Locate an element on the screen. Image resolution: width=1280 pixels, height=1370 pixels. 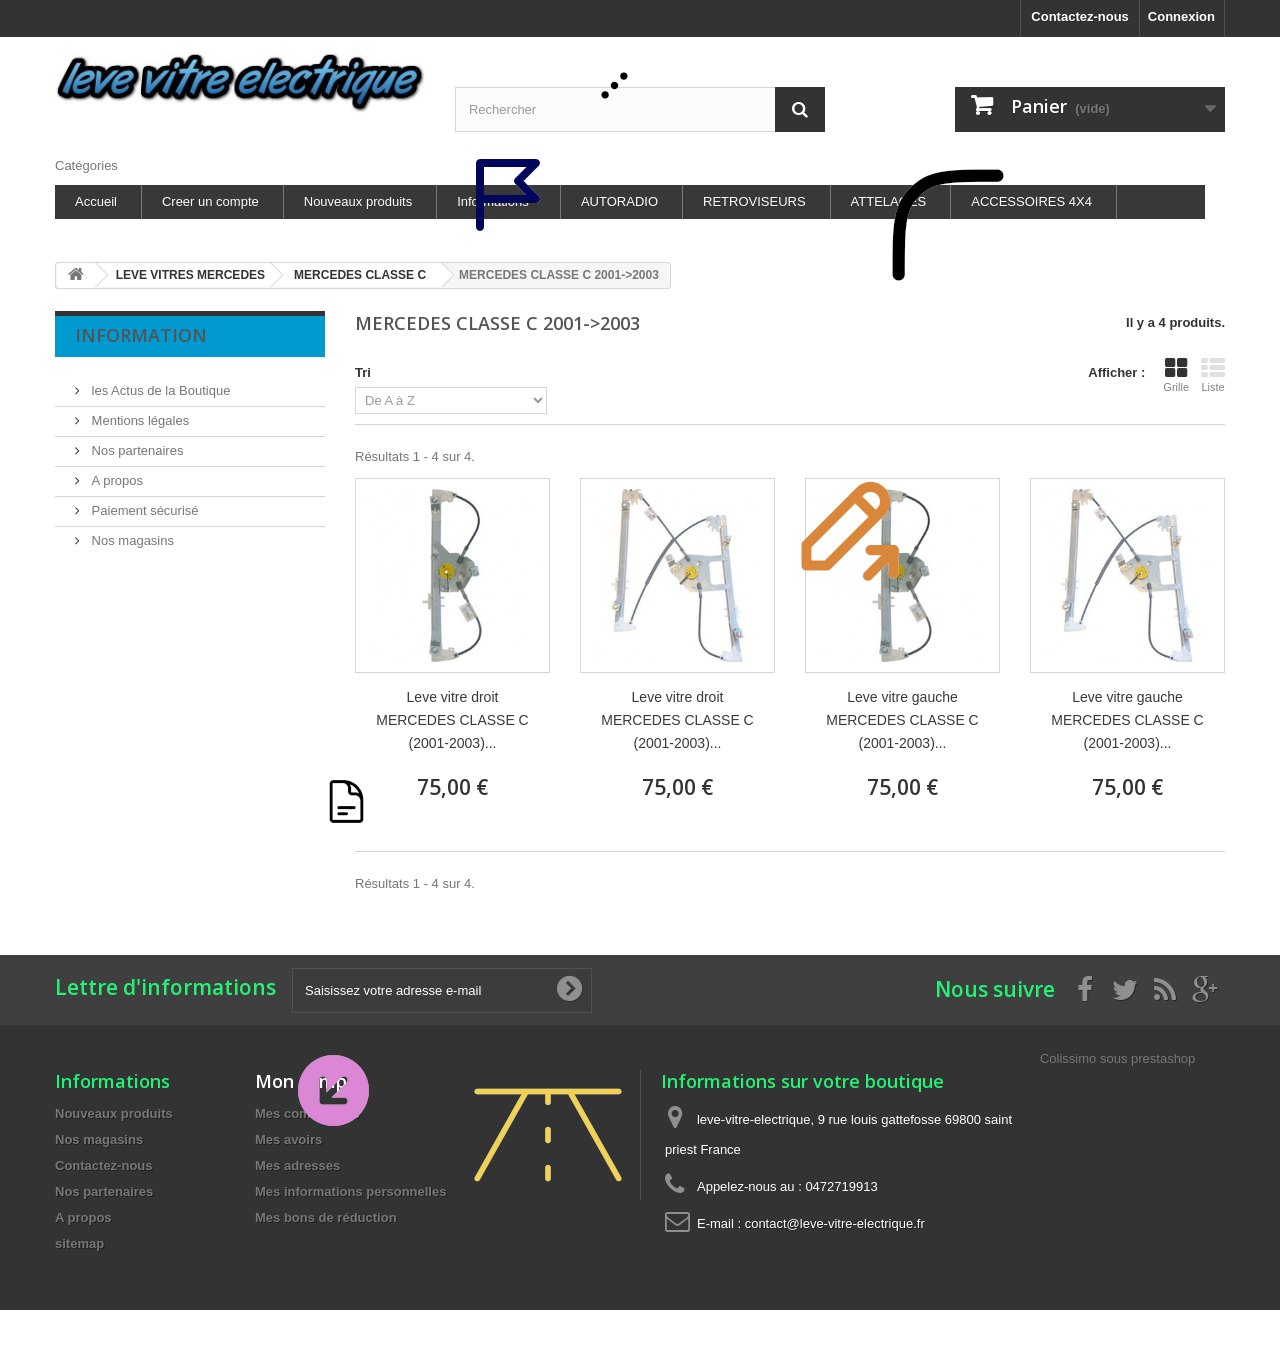
share your edits or annotations is located at coordinates (847, 524).